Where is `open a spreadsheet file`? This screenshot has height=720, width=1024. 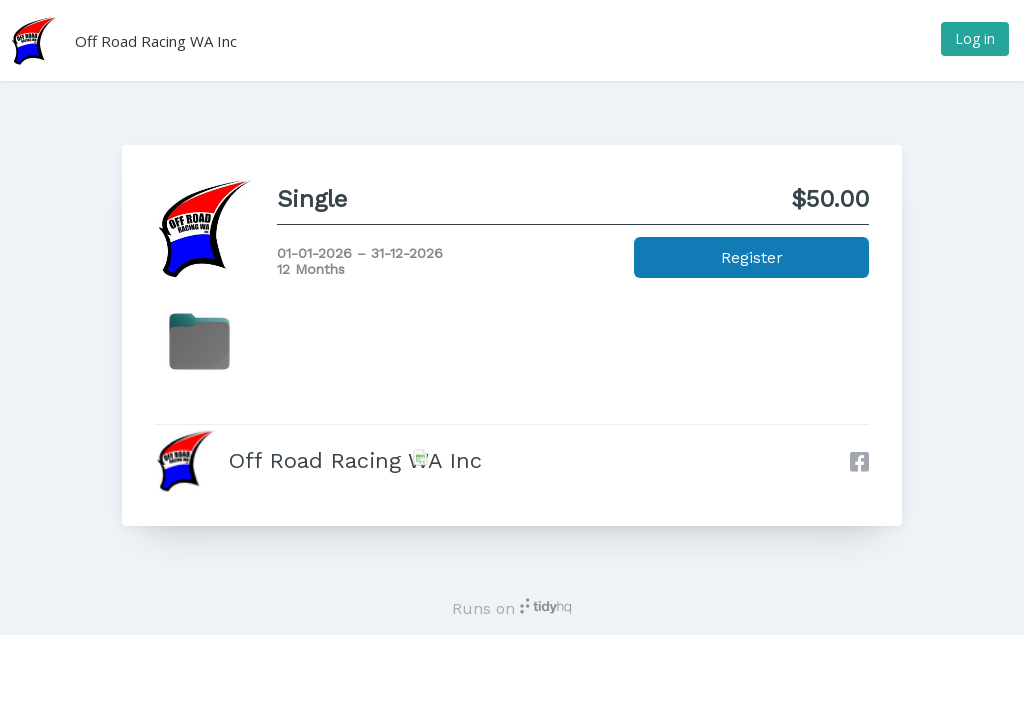
open a spreadsheet file is located at coordinates (420, 457).